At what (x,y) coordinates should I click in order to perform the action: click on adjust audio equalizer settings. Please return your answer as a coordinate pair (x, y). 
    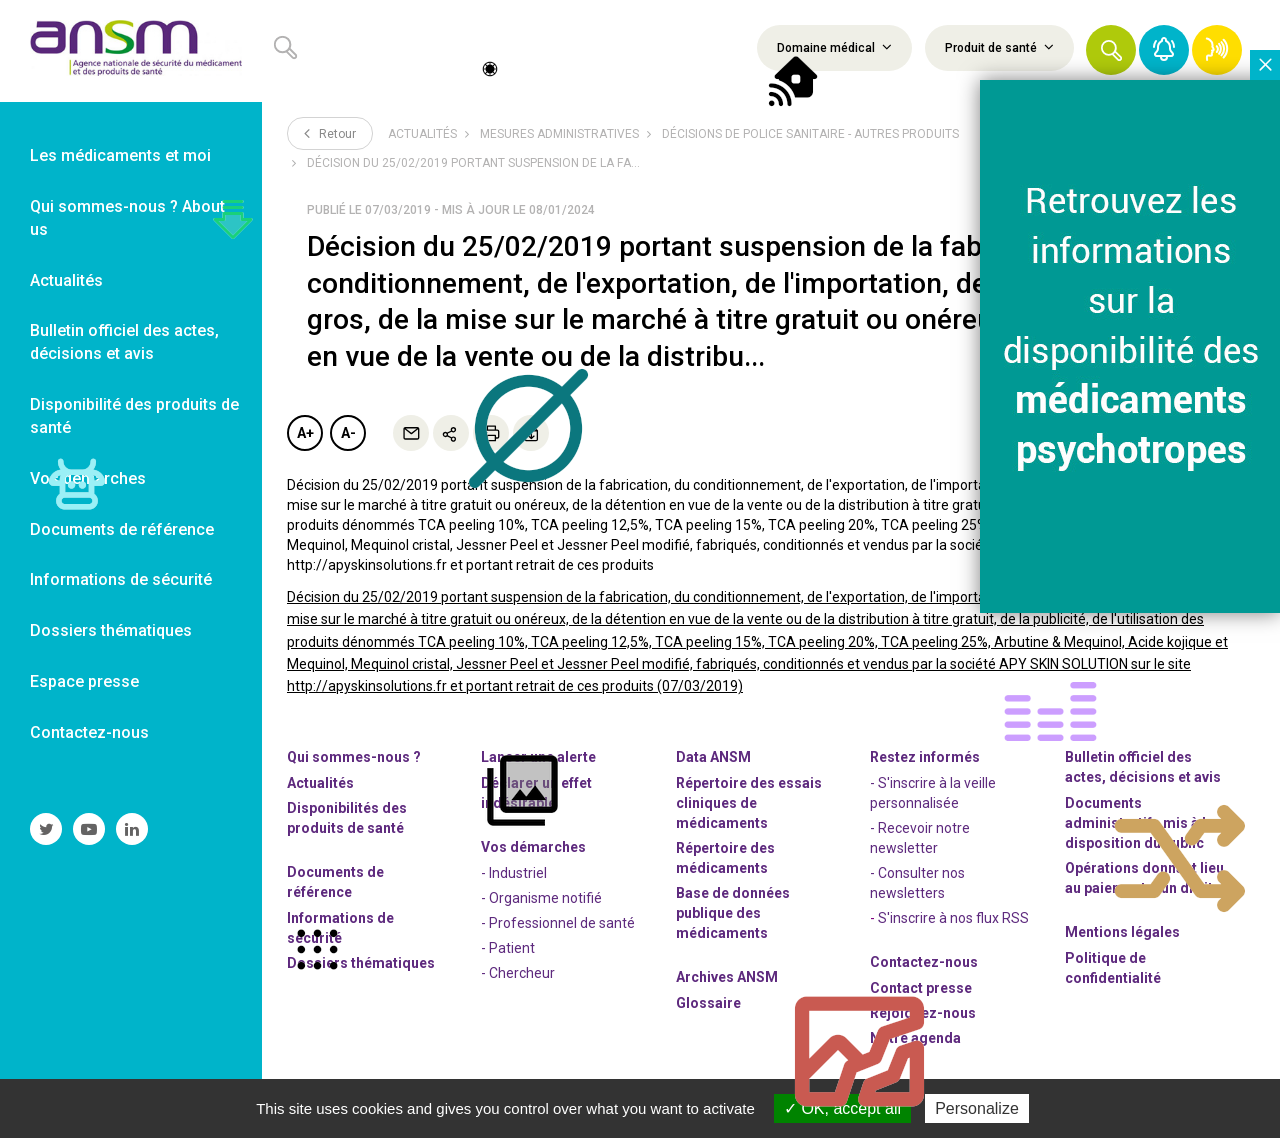
    Looking at the image, I should click on (1050, 711).